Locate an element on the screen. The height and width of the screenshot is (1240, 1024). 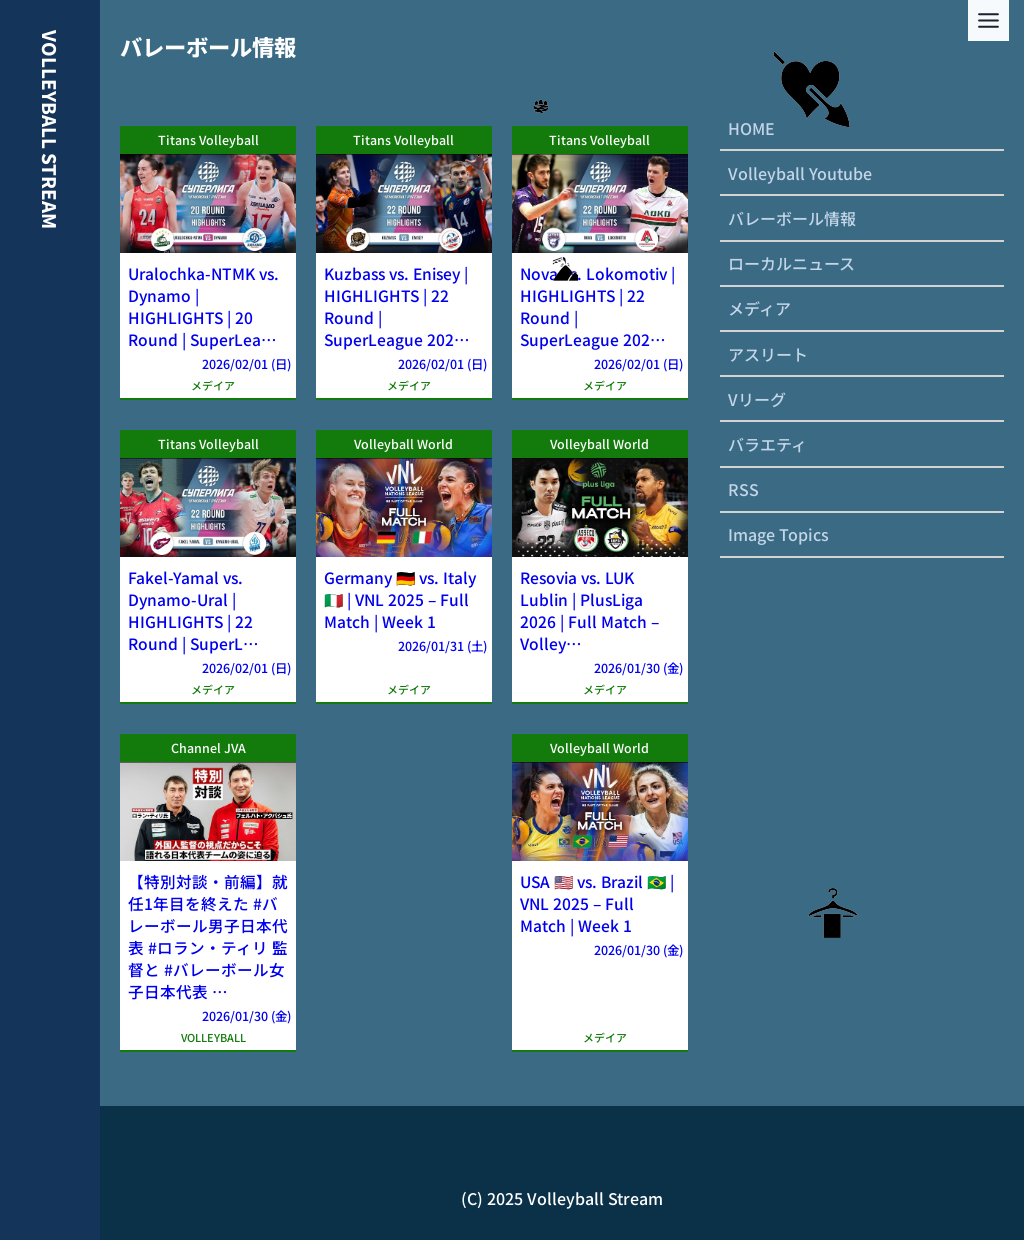
browse clothing or wardrobe items is located at coordinates (833, 913).